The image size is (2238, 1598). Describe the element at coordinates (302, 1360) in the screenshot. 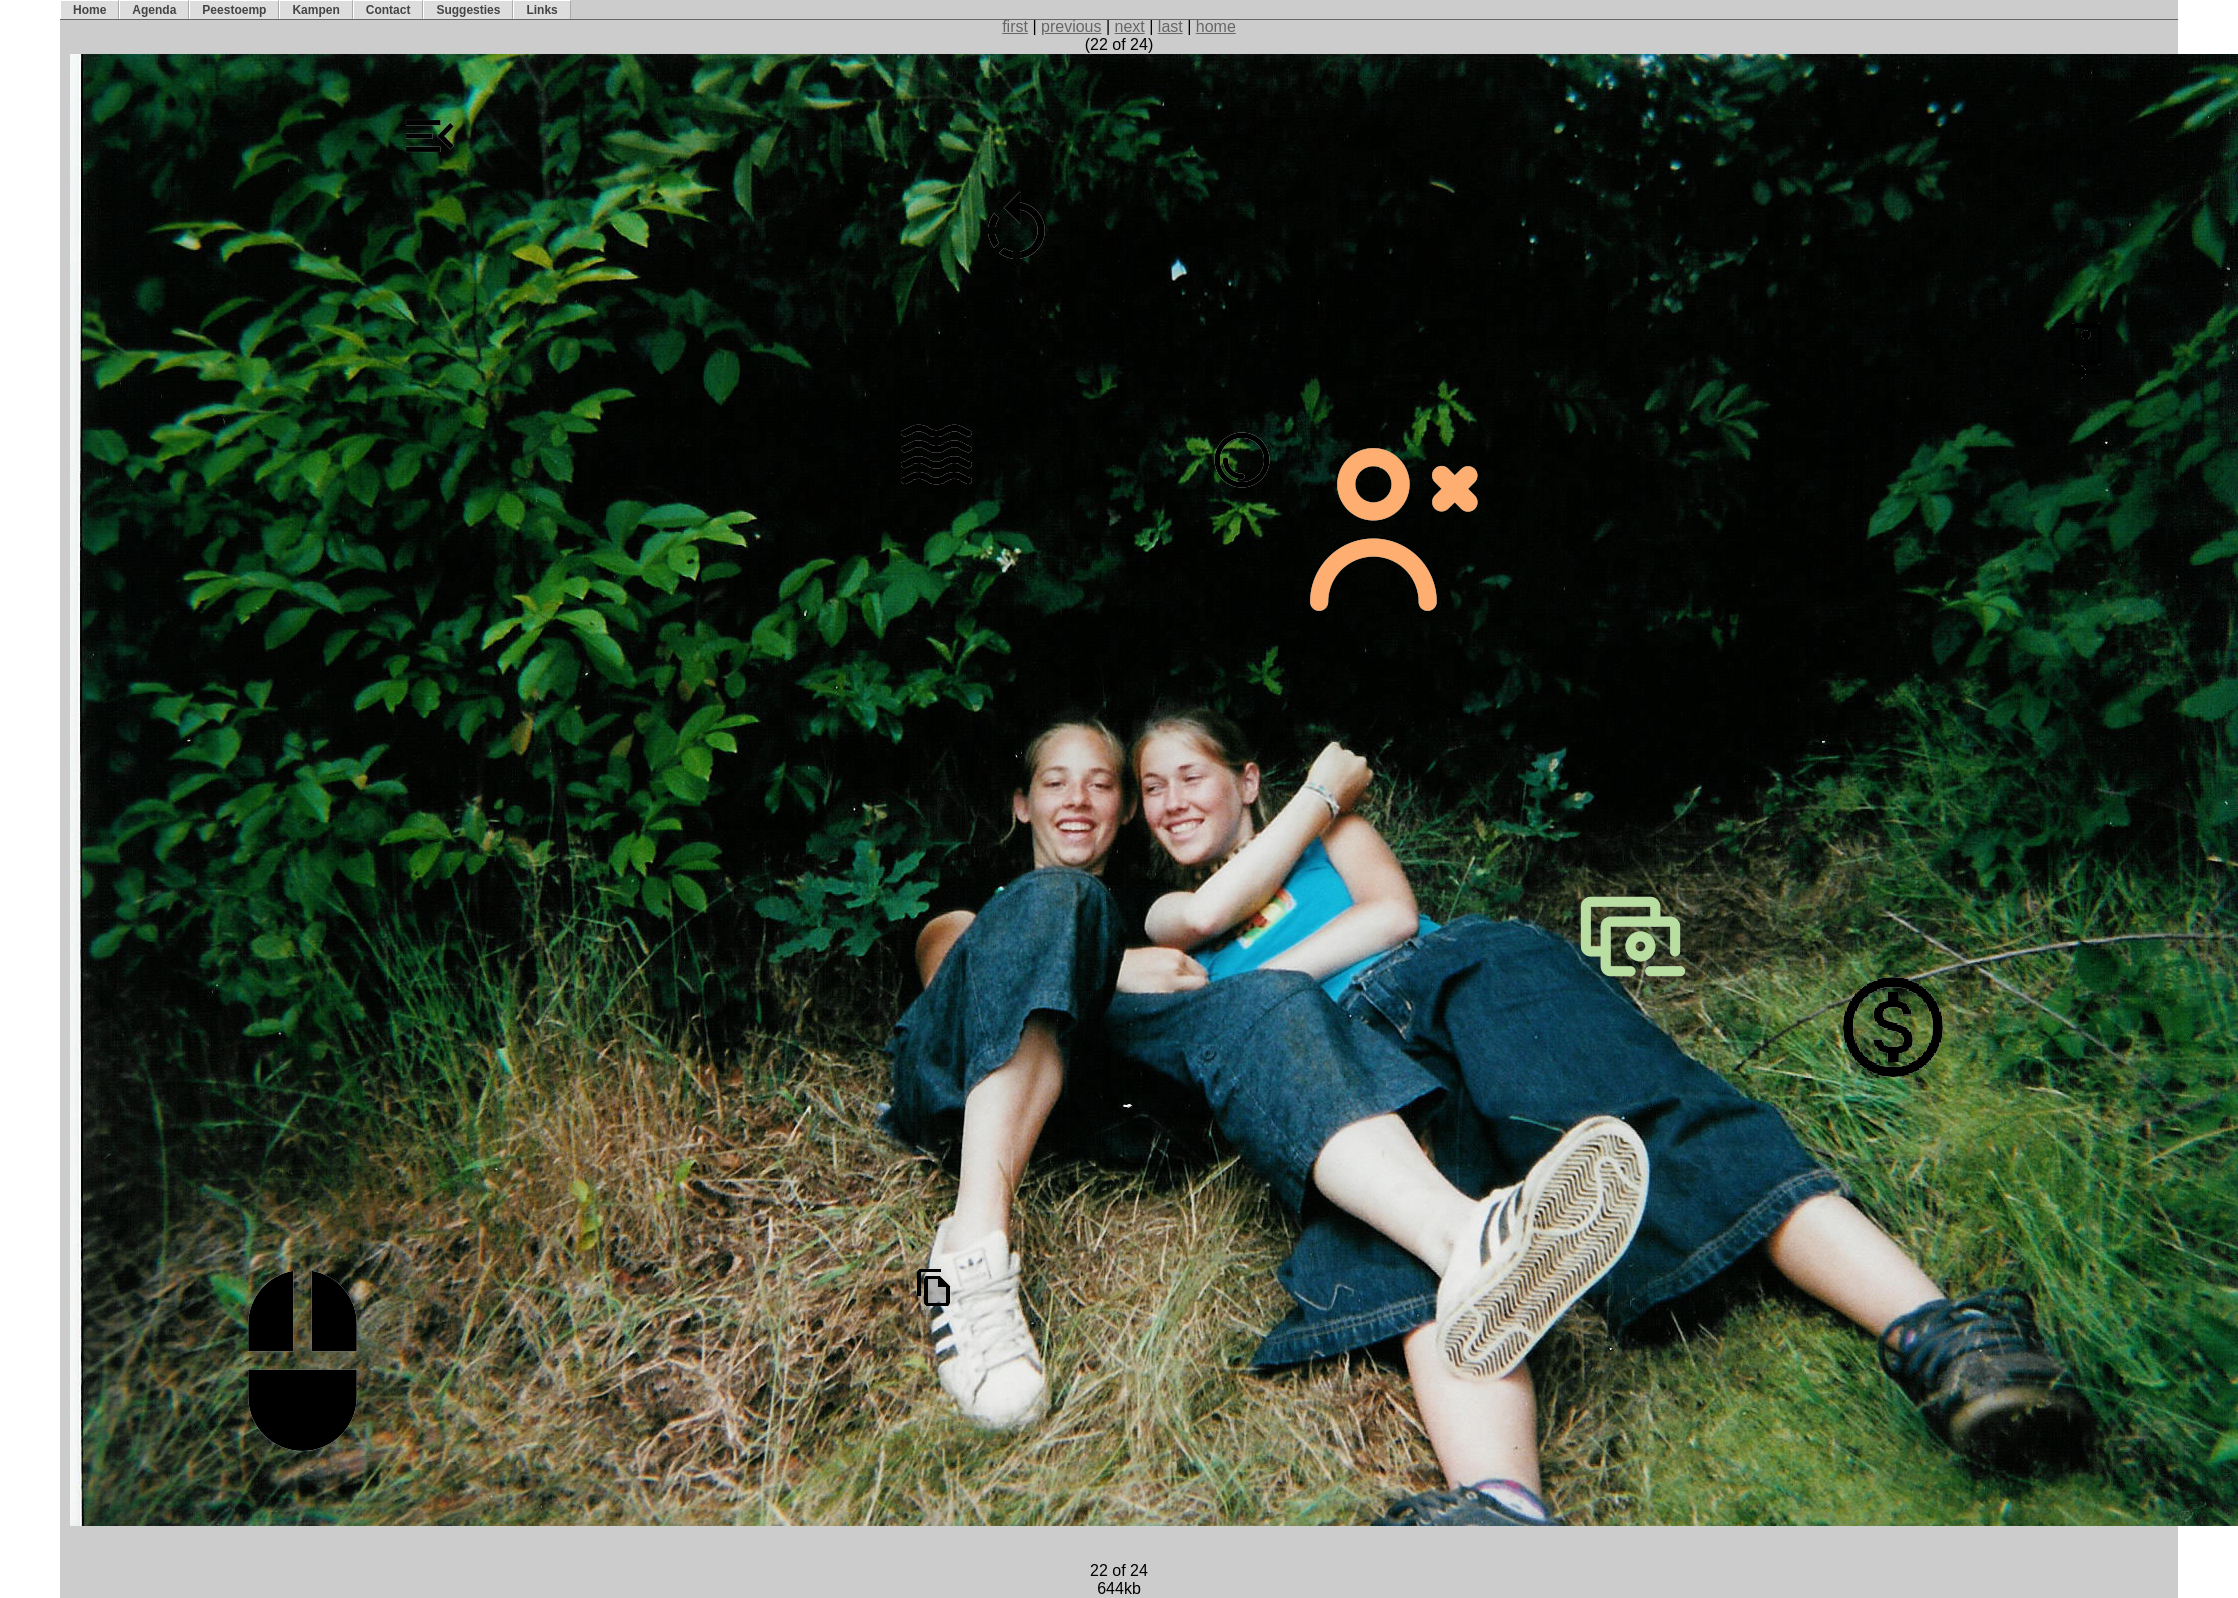

I see `indicates mouse input is available or required` at that location.